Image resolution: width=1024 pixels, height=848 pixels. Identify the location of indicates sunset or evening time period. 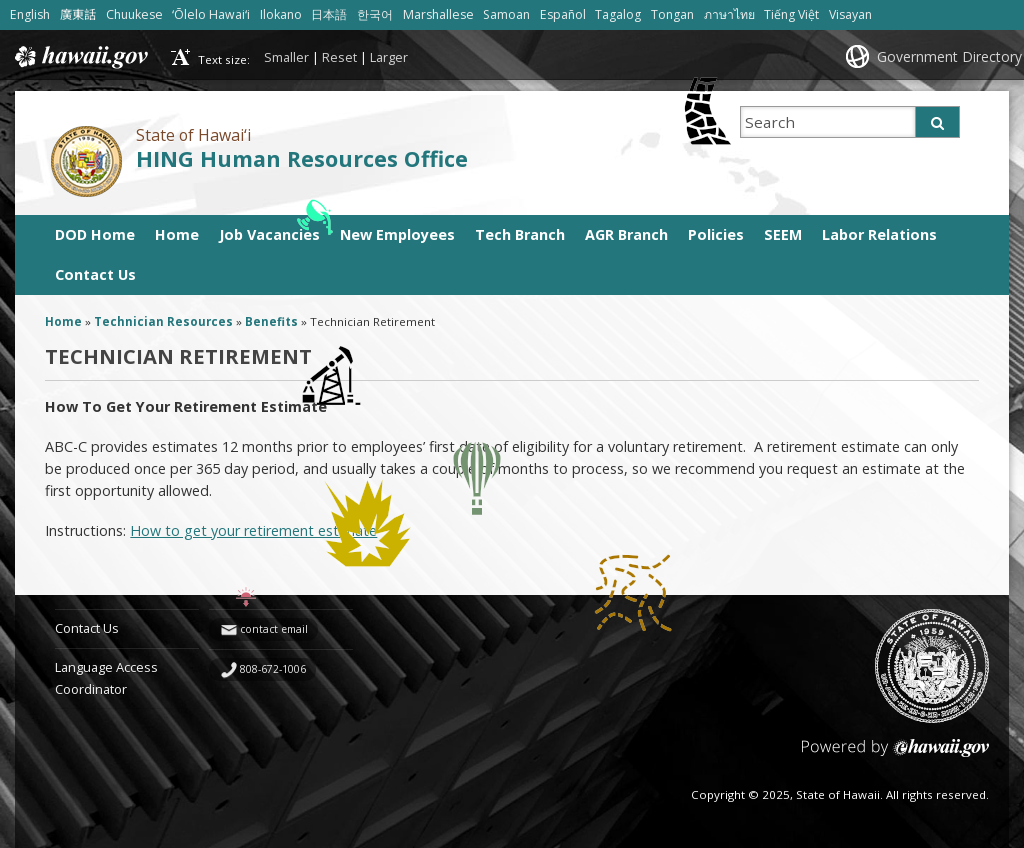
(246, 597).